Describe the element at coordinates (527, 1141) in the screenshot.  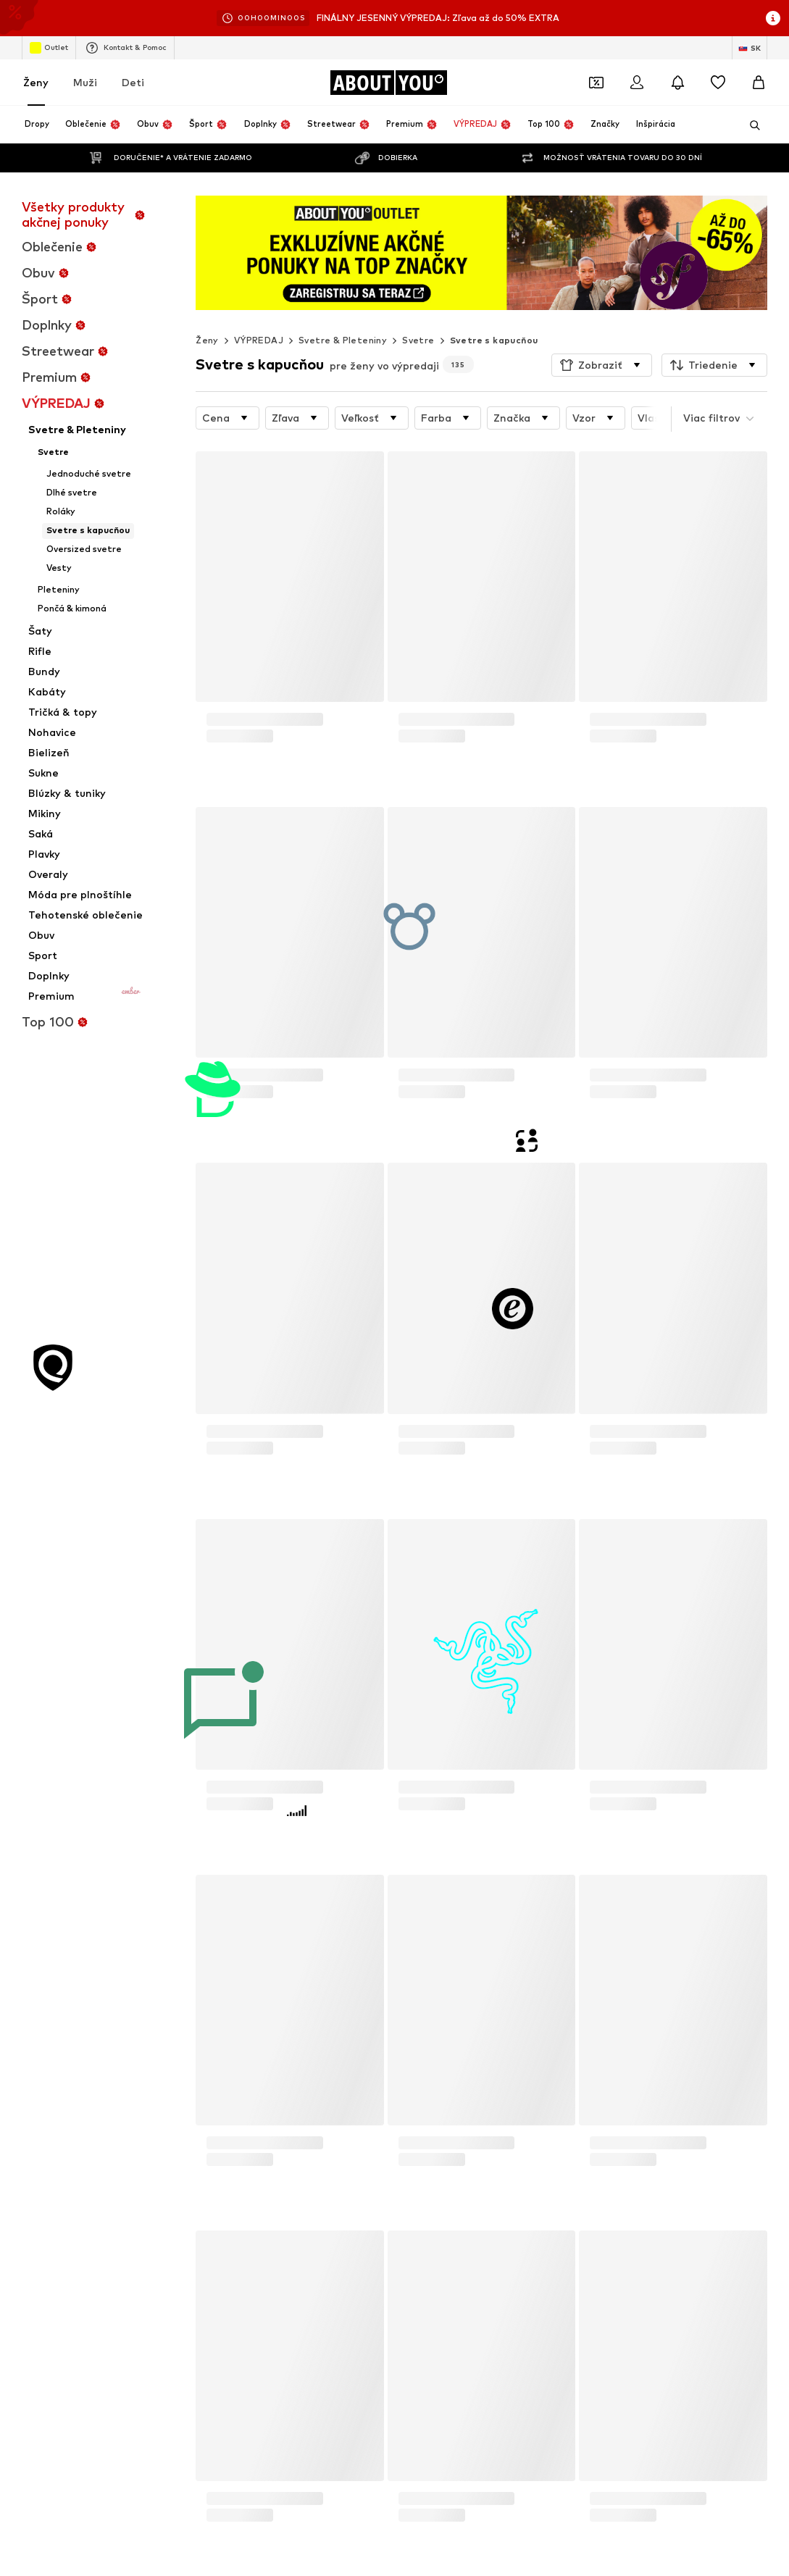
I see `peer-to-peer transfer or payment` at that location.